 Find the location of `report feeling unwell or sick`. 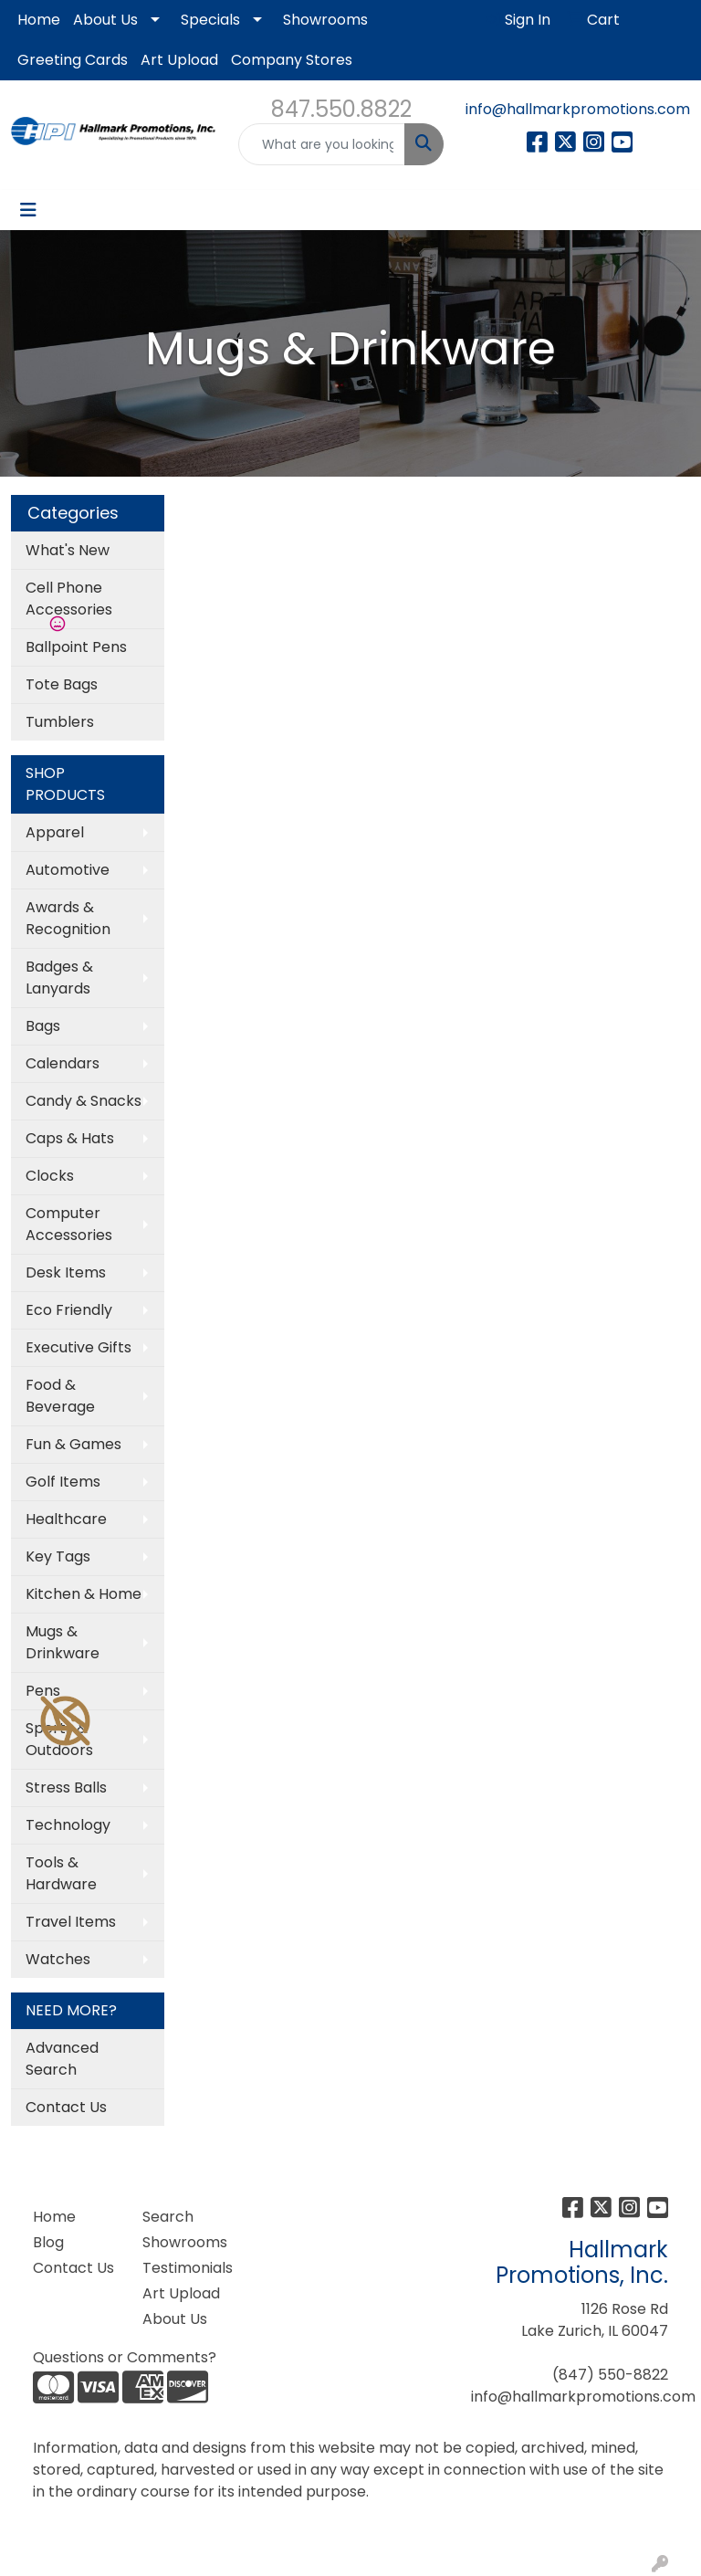

report feeling unwell or sick is located at coordinates (58, 624).